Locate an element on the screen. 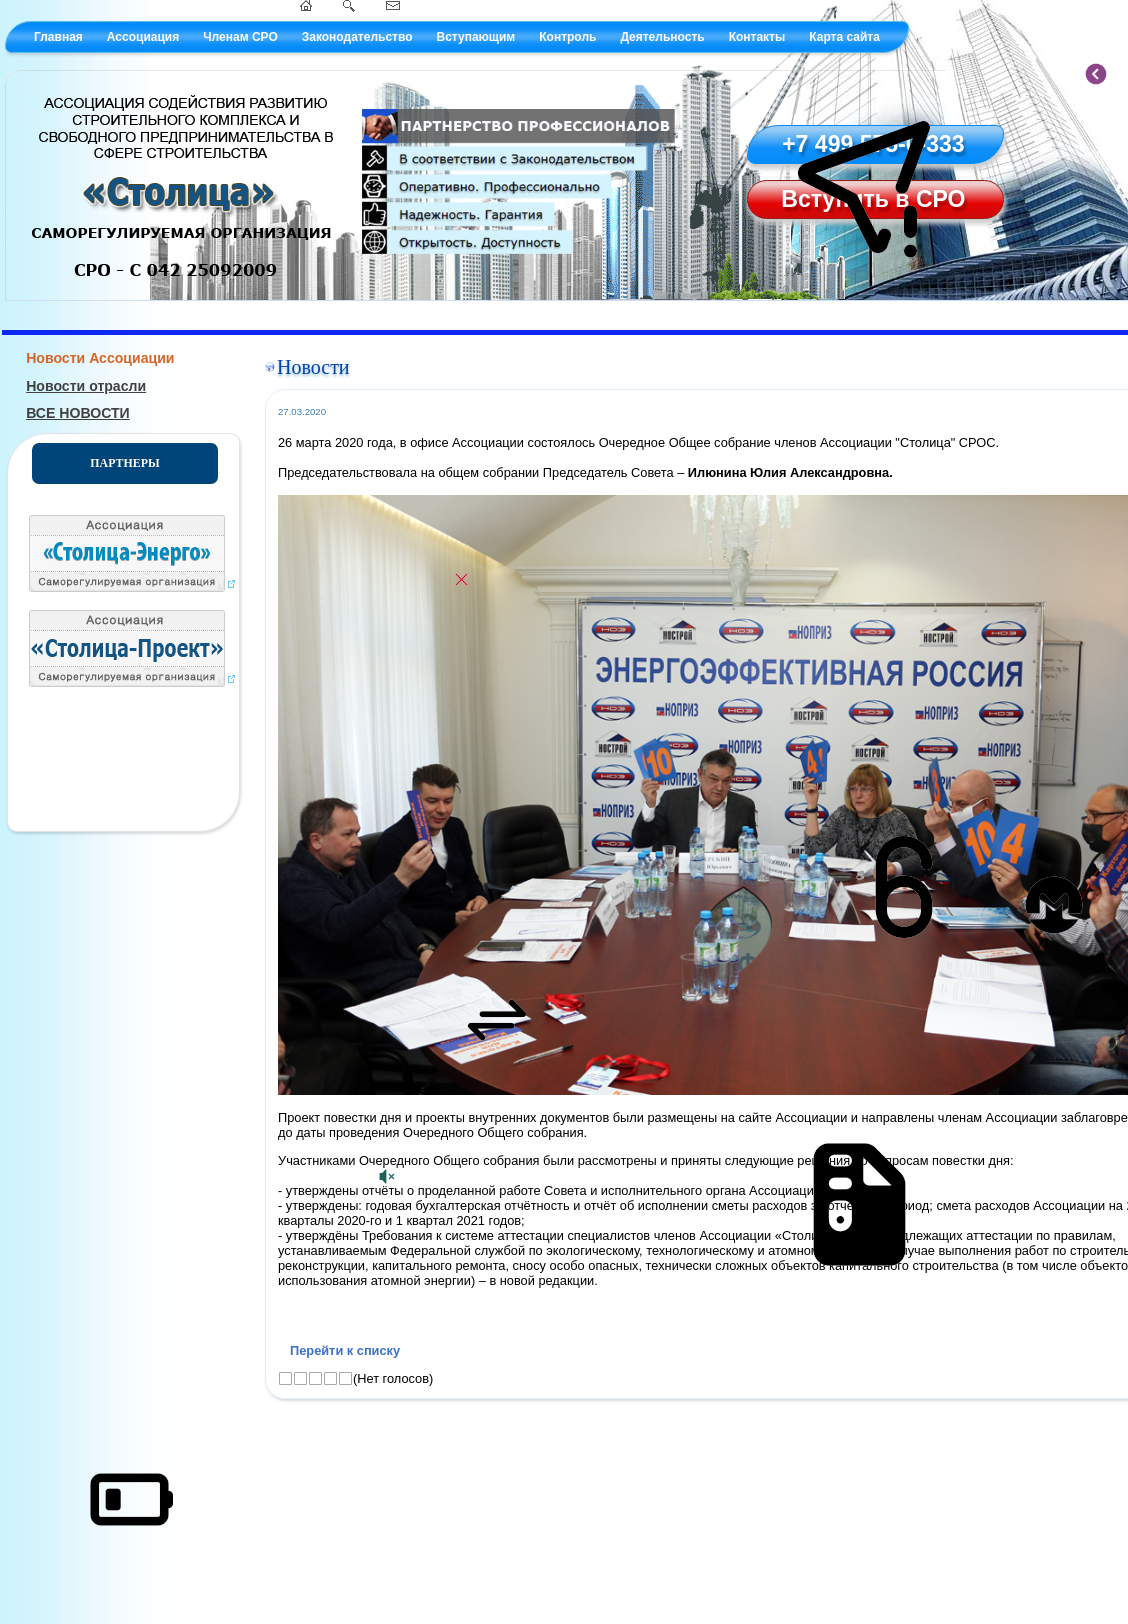 The image size is (1128, 1624). switch or swap between two items is located at coordinates (497, 1020).